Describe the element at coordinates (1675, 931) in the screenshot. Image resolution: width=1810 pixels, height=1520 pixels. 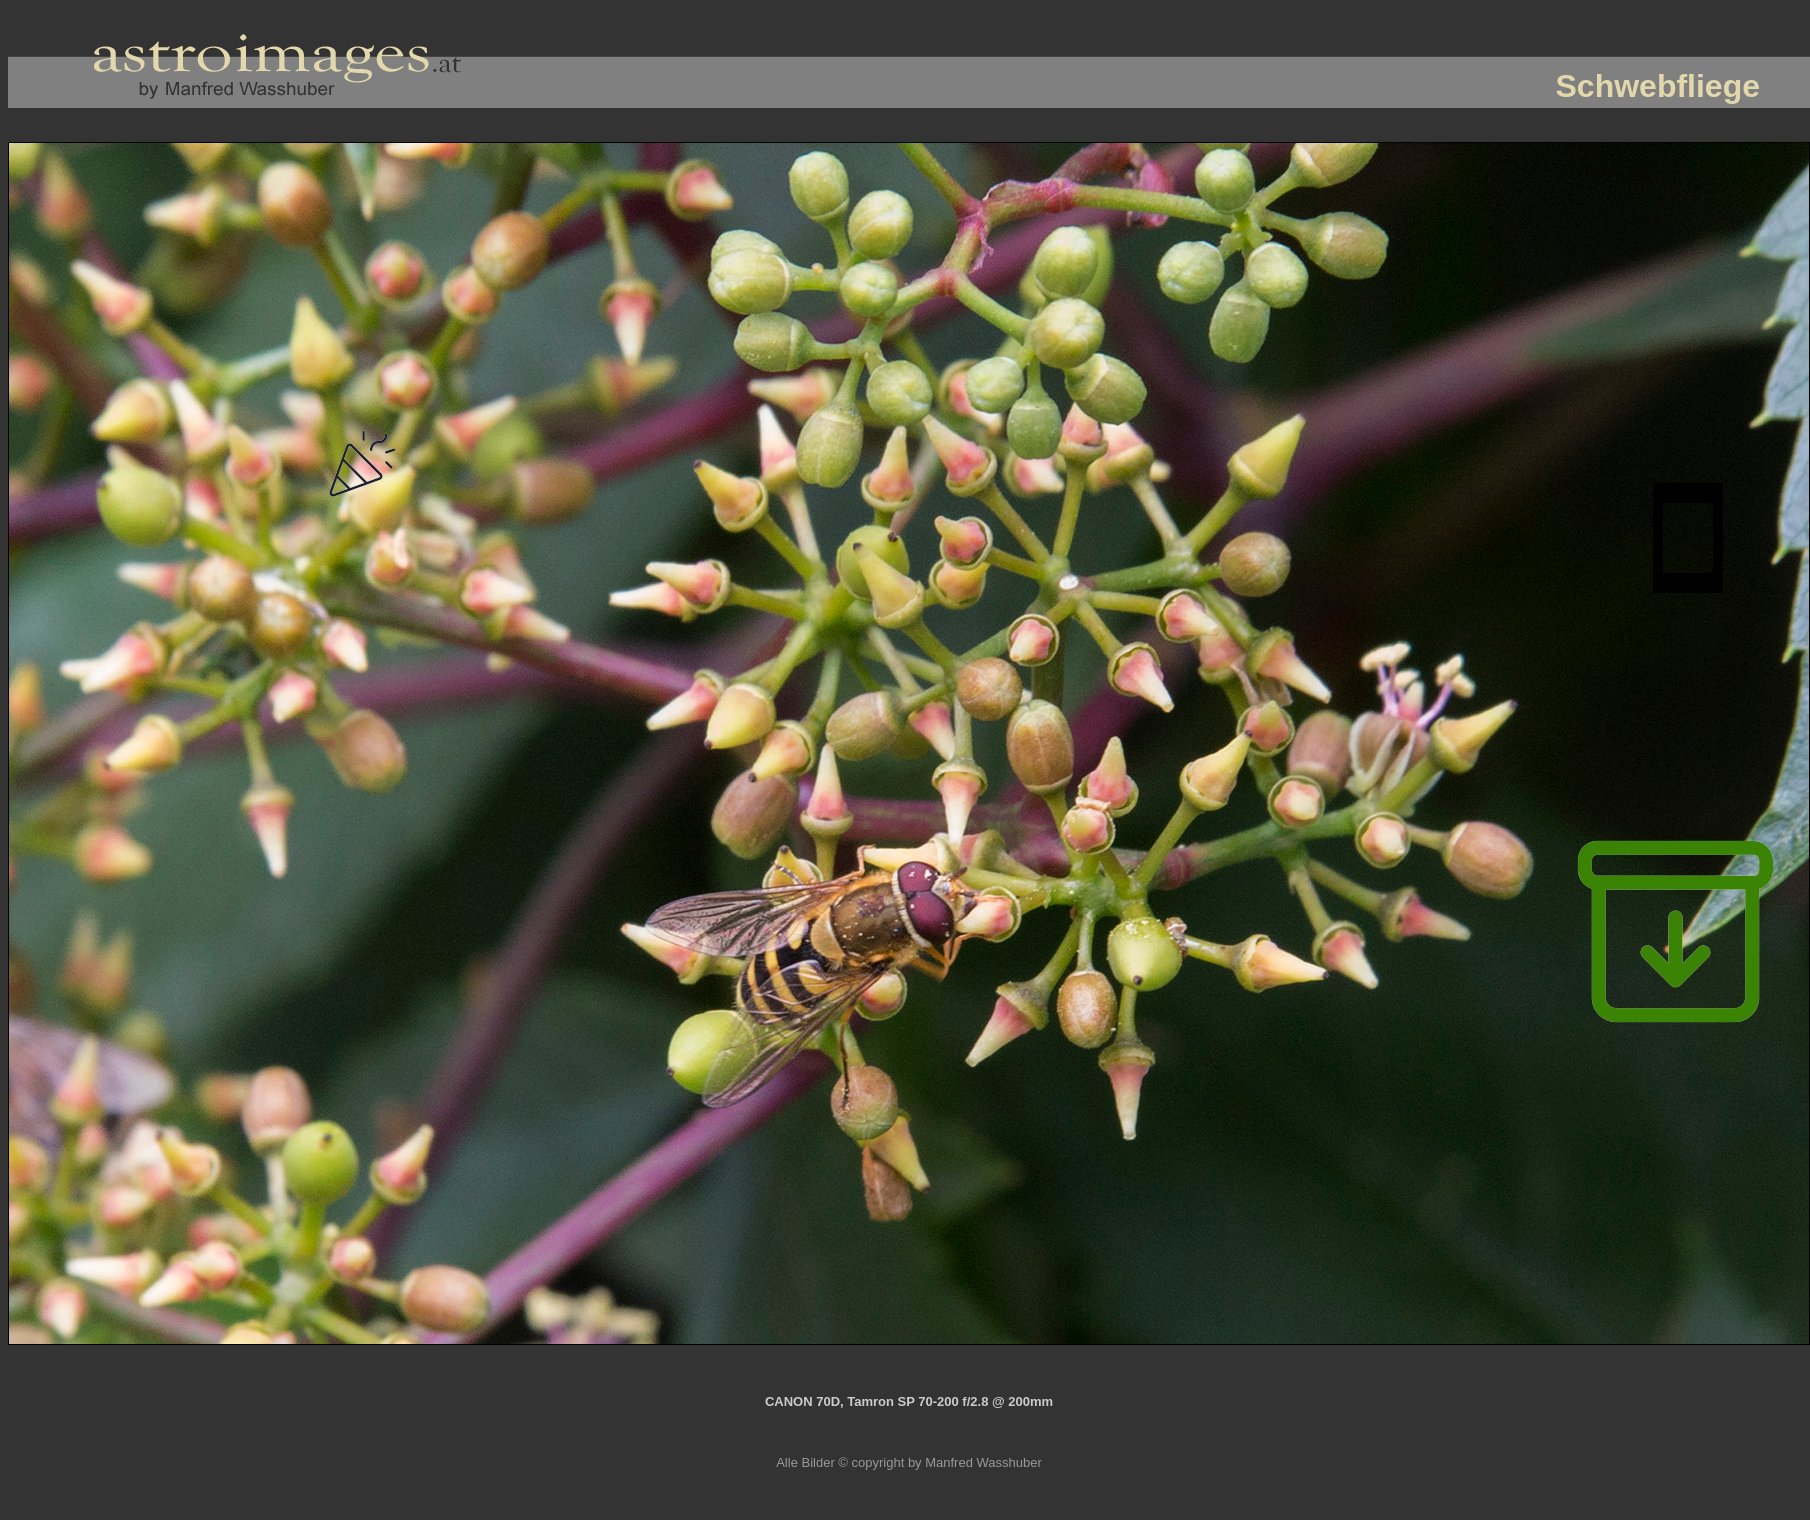
I see `archive this item` at that location.